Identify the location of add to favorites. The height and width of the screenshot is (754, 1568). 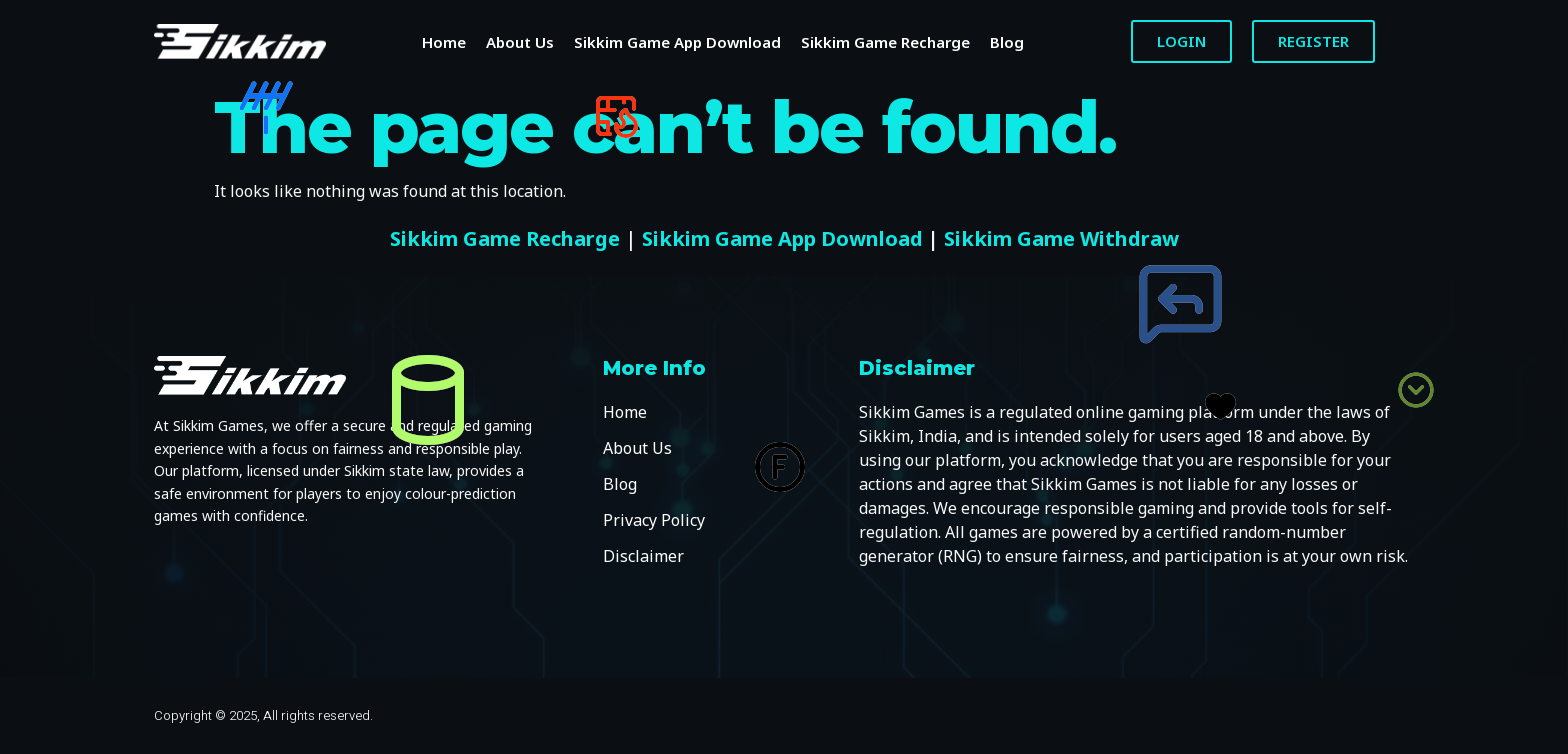
(1220, 405).